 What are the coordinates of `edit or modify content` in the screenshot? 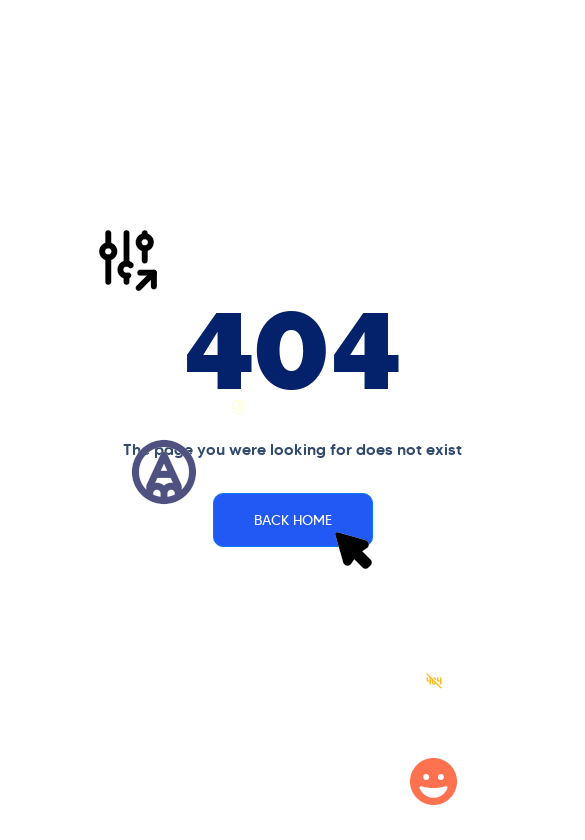 It's located at (164, 472).